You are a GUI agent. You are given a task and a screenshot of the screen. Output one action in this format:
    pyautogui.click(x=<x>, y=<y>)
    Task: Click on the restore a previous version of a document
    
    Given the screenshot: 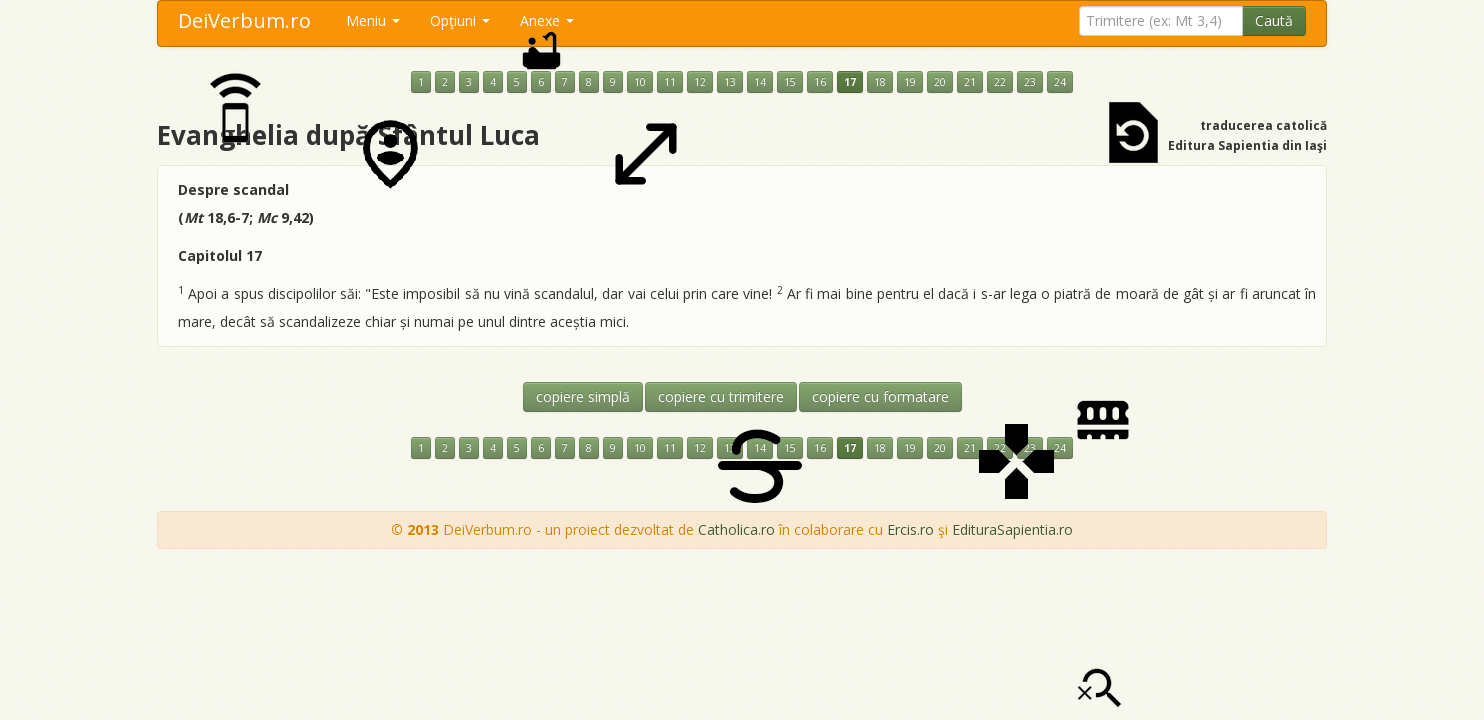 What is the action you would take?
    pyautogui.click(x=1133, y=132)
    